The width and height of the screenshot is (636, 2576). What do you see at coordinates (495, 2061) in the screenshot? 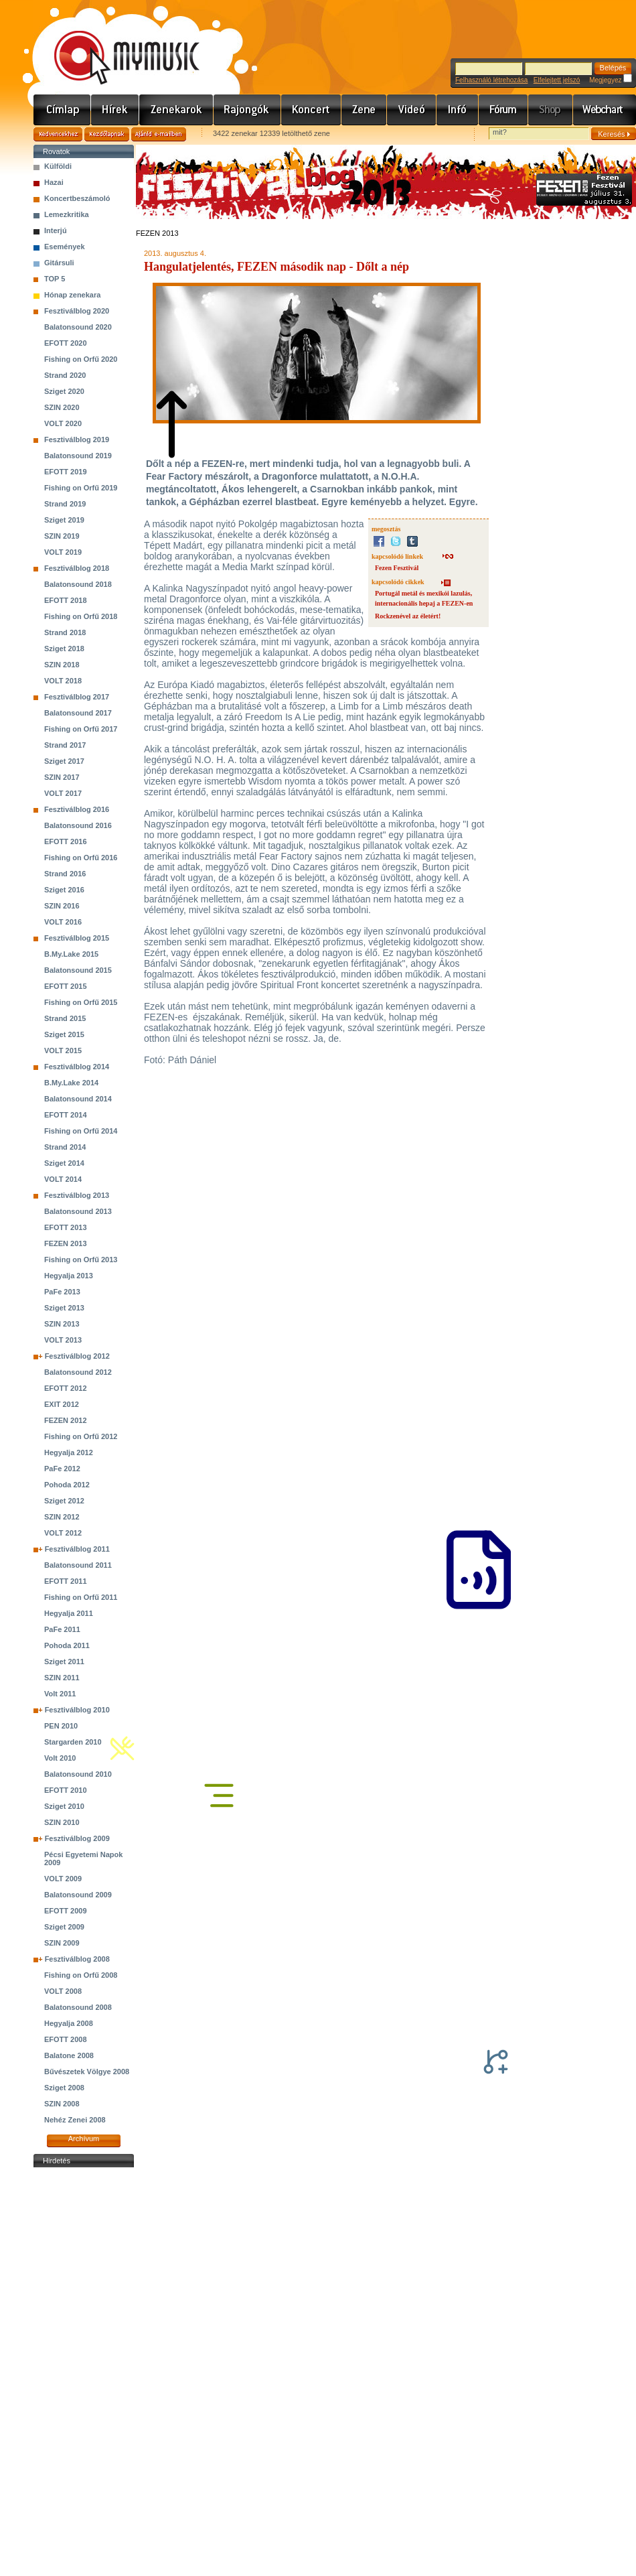
I see `create a new git branch` at bounding box center [495, 2061].